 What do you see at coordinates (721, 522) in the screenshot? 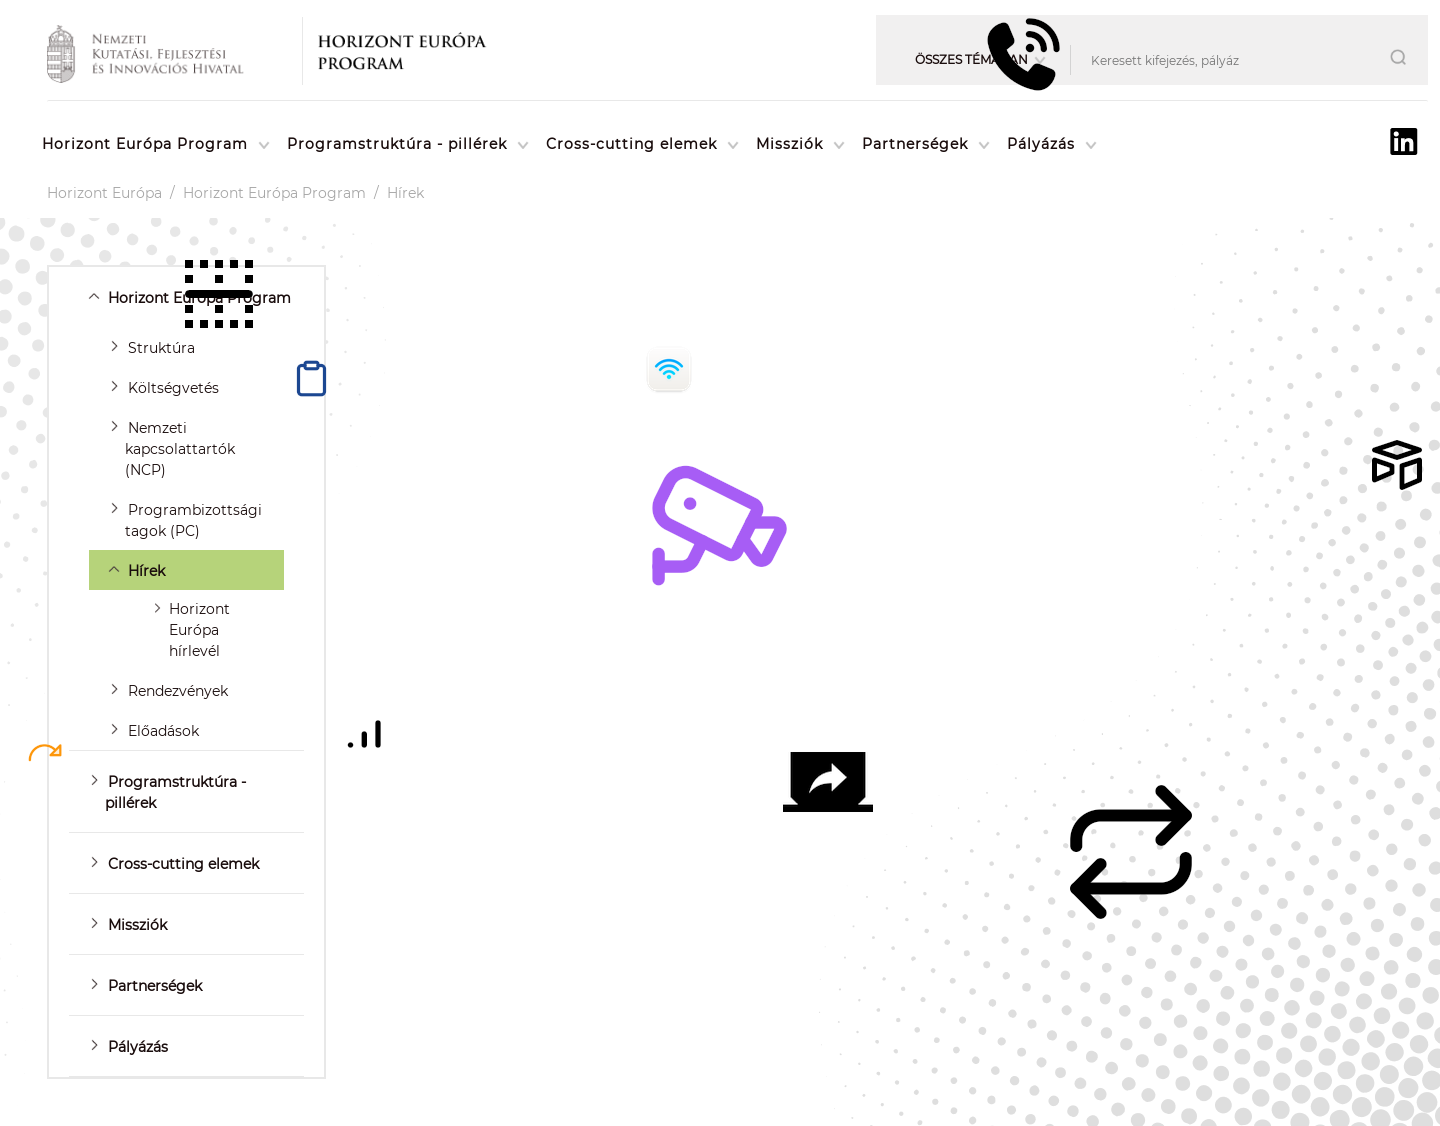
I see `access security camera feed` at bounding box center [721, 522].